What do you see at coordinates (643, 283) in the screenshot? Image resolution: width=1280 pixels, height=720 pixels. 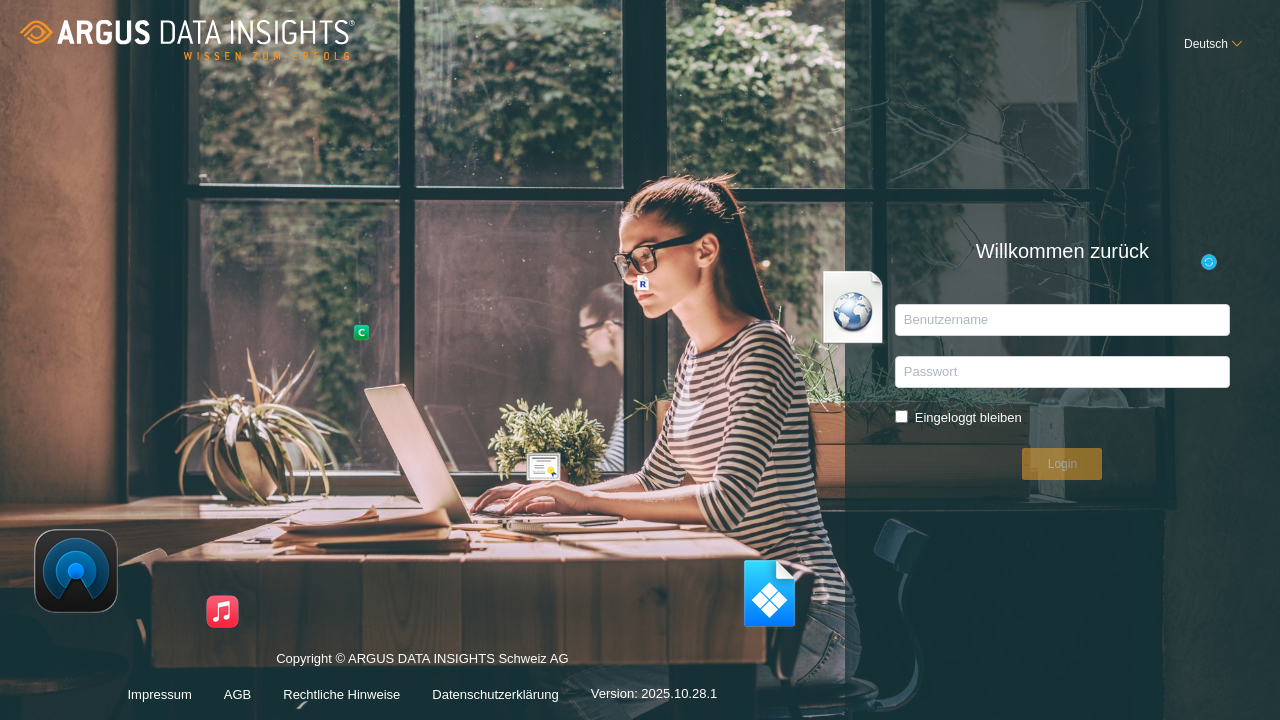 I see `an R programming language source file` at bounding box center [643, 283].